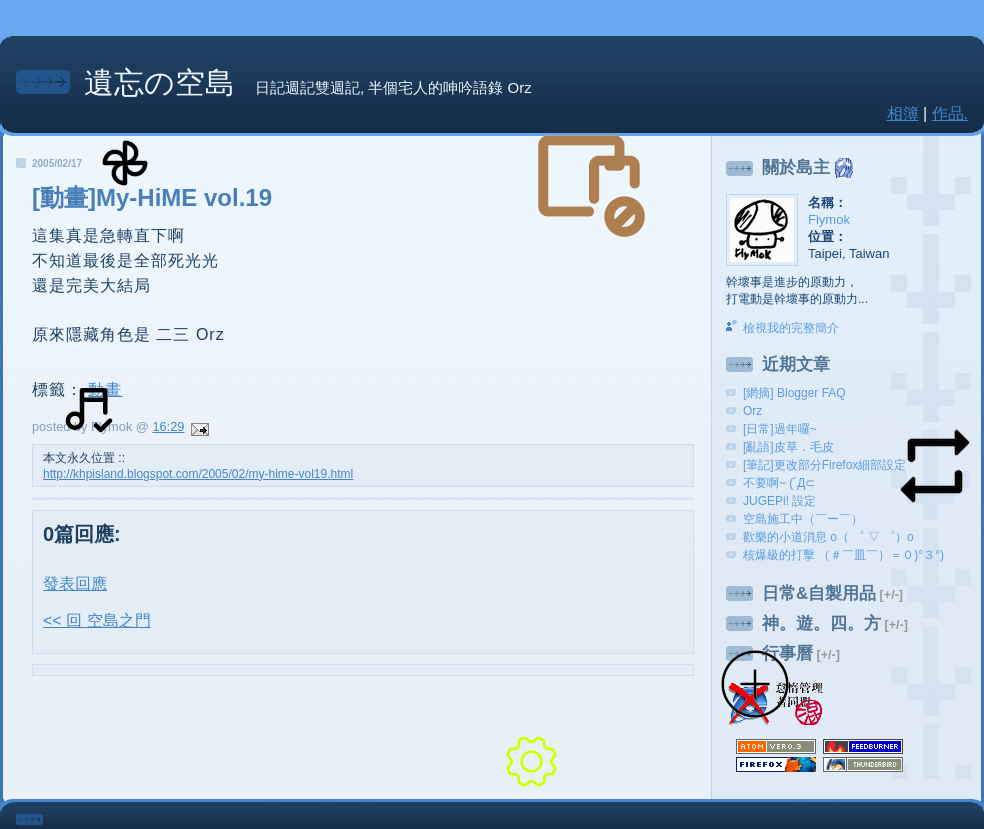 Image resolution: width=984 pixels, height=829 pixels. I want to click on song or track successfully added to library, so click(89, 409).